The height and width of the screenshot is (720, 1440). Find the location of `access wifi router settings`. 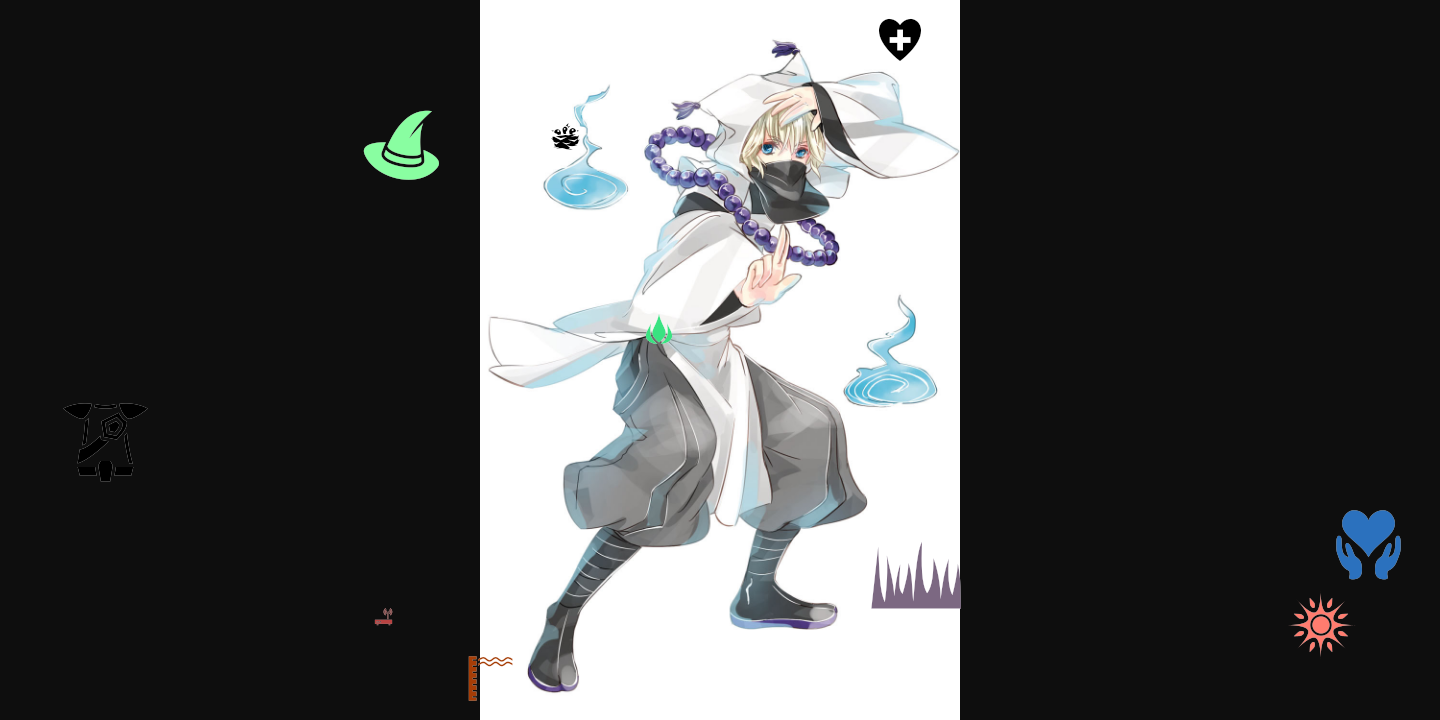

access wifi router settings is located at coordinates (383, 616).